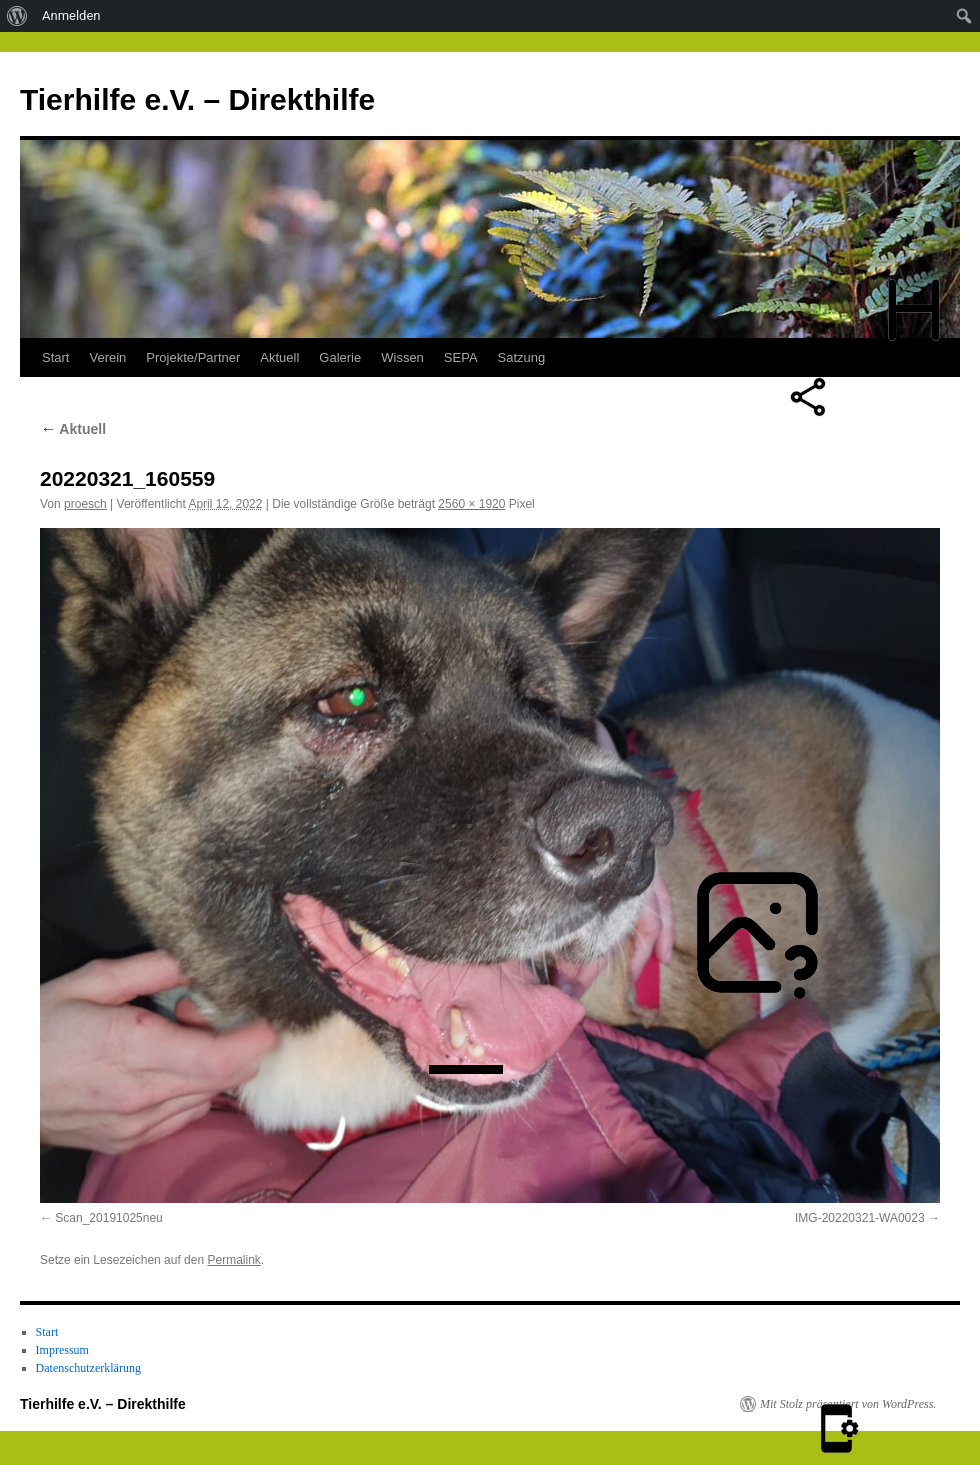  What do you see at coordinates (914, 310) in the screenshot?
I see `insert a heading in a text editor` at bounding box center [914, 310].